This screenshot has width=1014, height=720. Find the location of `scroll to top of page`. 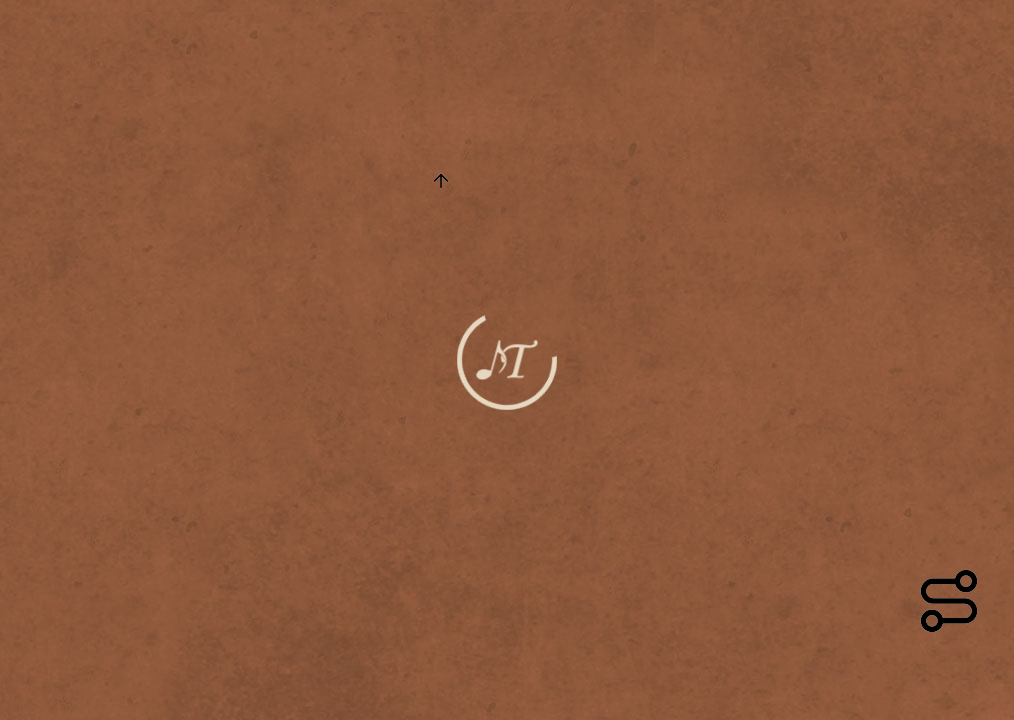

scroll to top of page is located at coordinates (441, 181).